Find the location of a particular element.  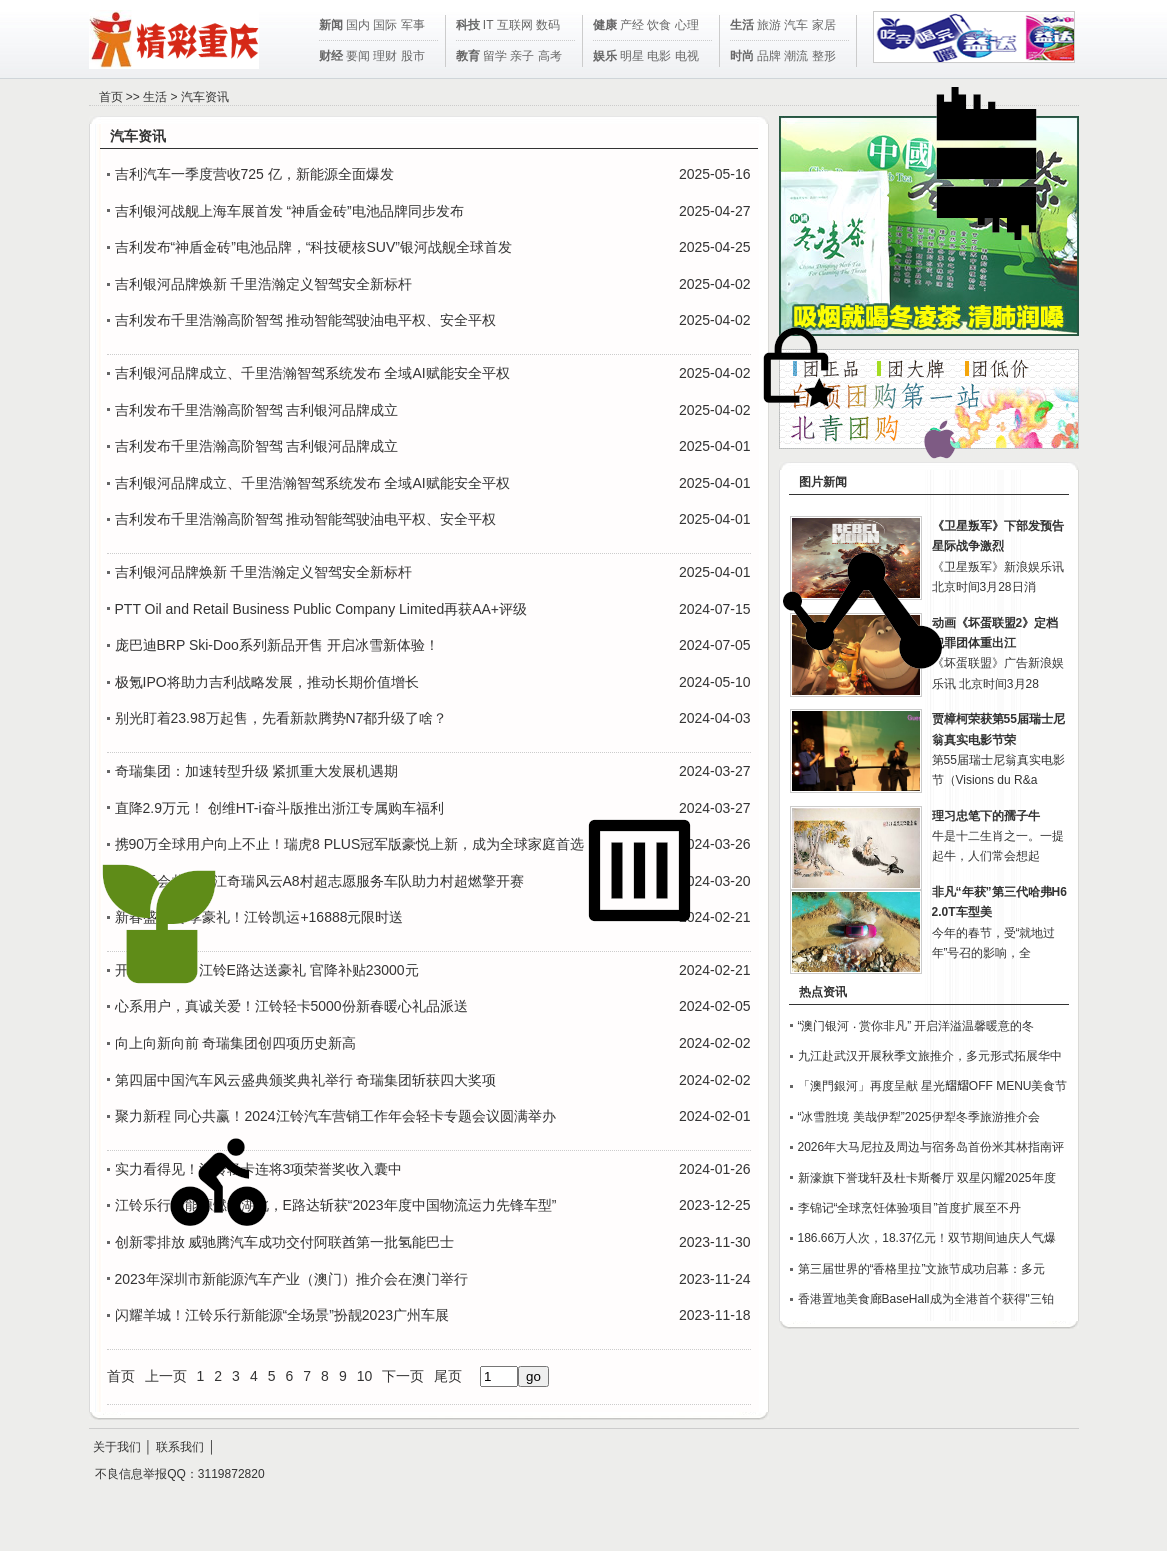

RxDB database logo is located at coordinates (986, 163).